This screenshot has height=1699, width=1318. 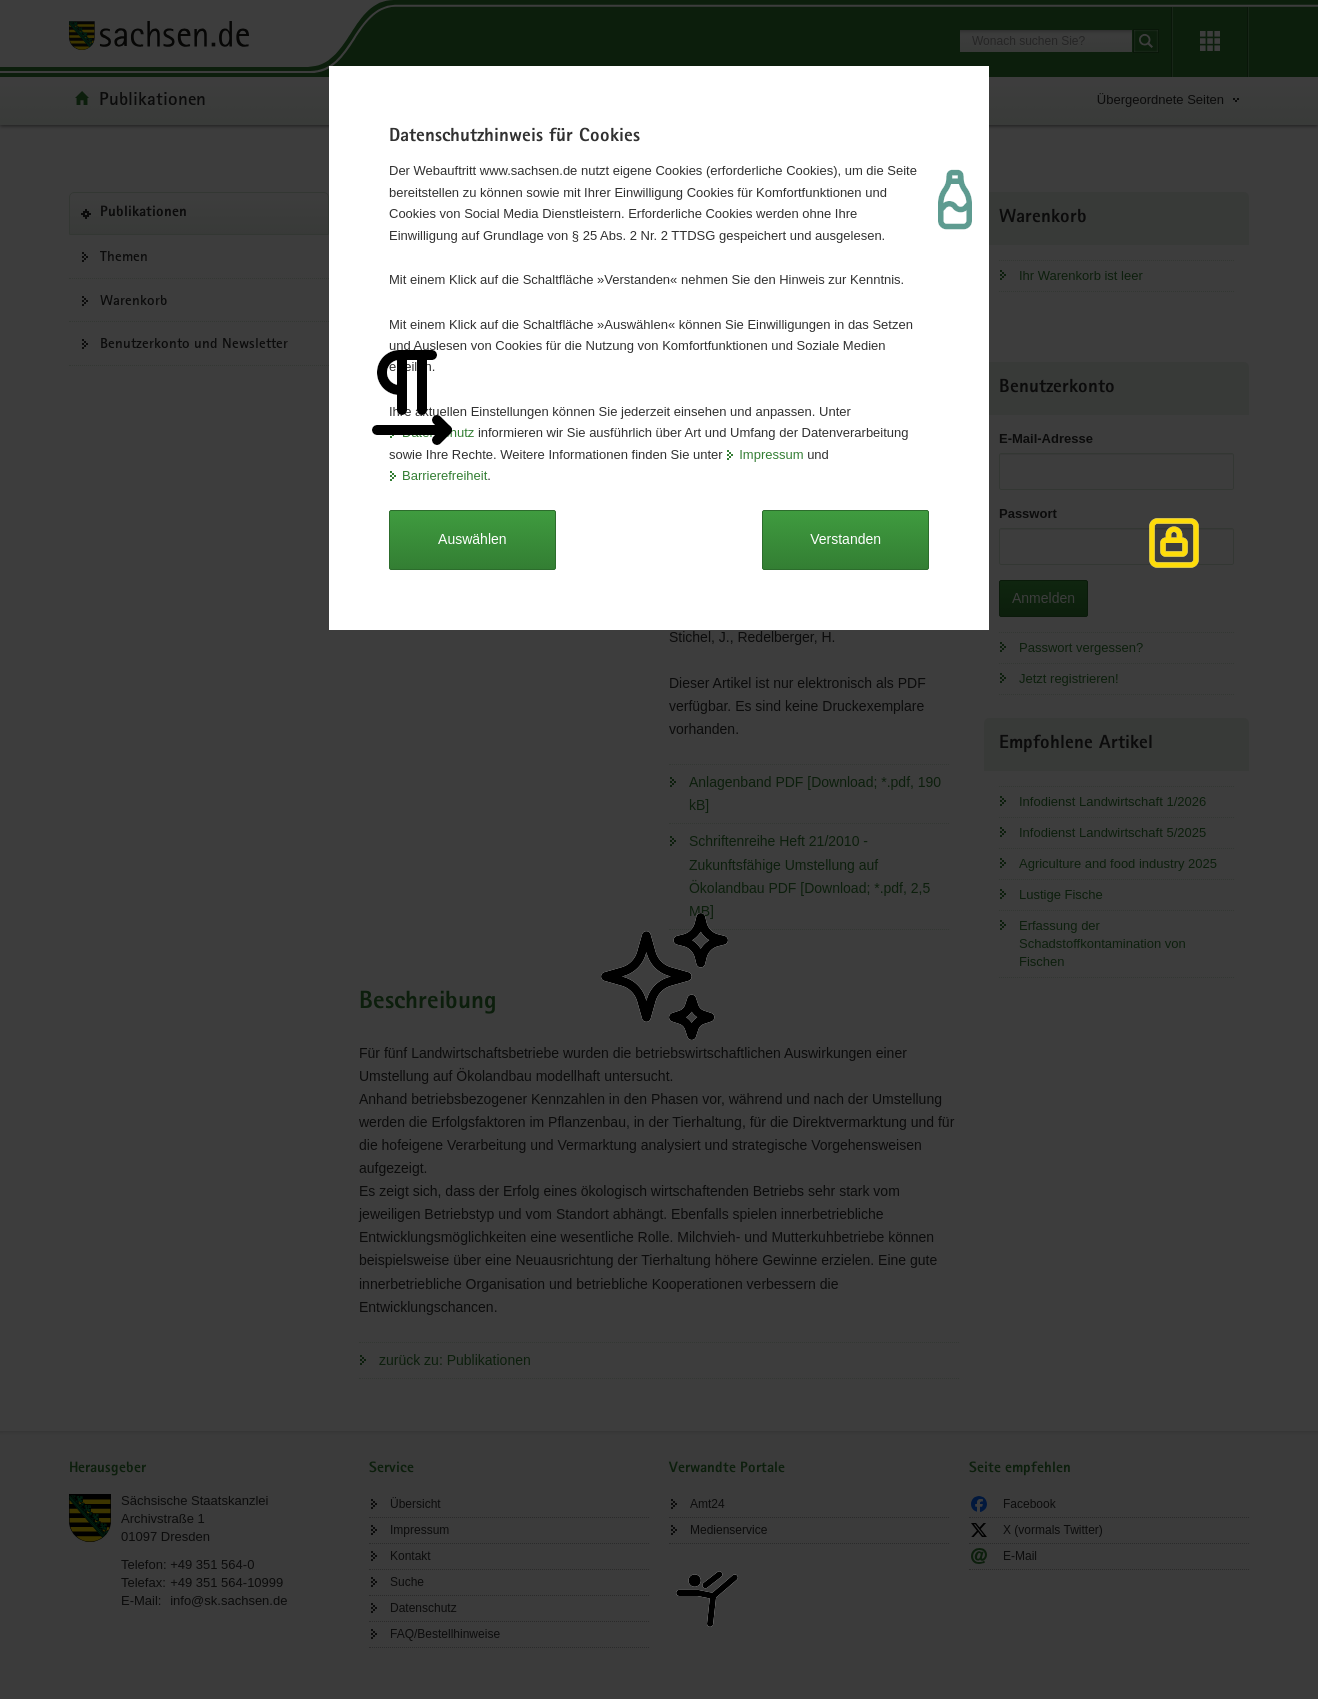 I want to click on set text direction to left-to-right, so click(x=412, y=395).